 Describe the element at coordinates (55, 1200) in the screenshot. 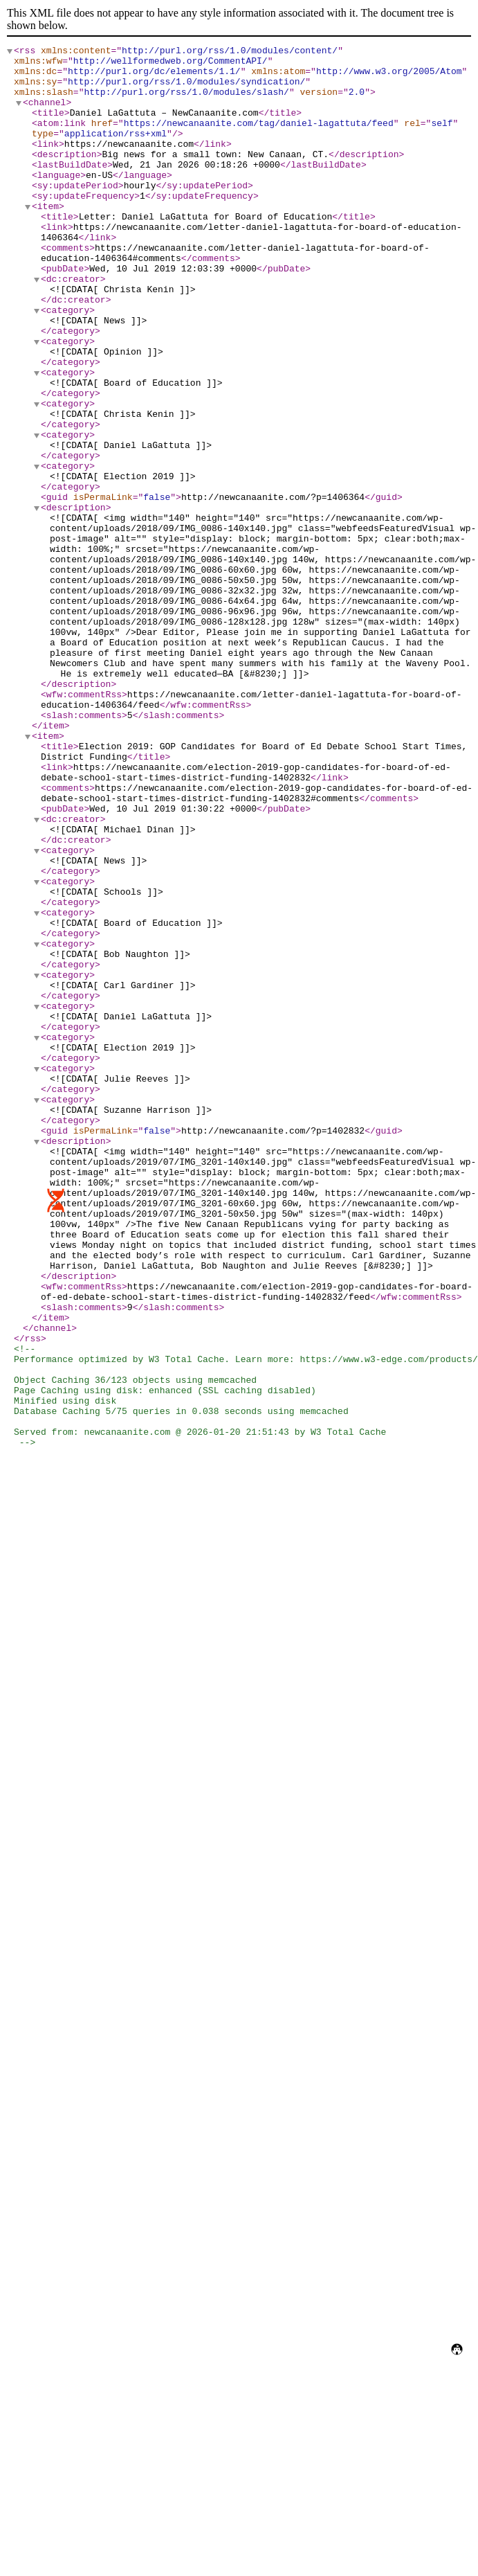

I see `access genetic or DNA-related information` at that location.